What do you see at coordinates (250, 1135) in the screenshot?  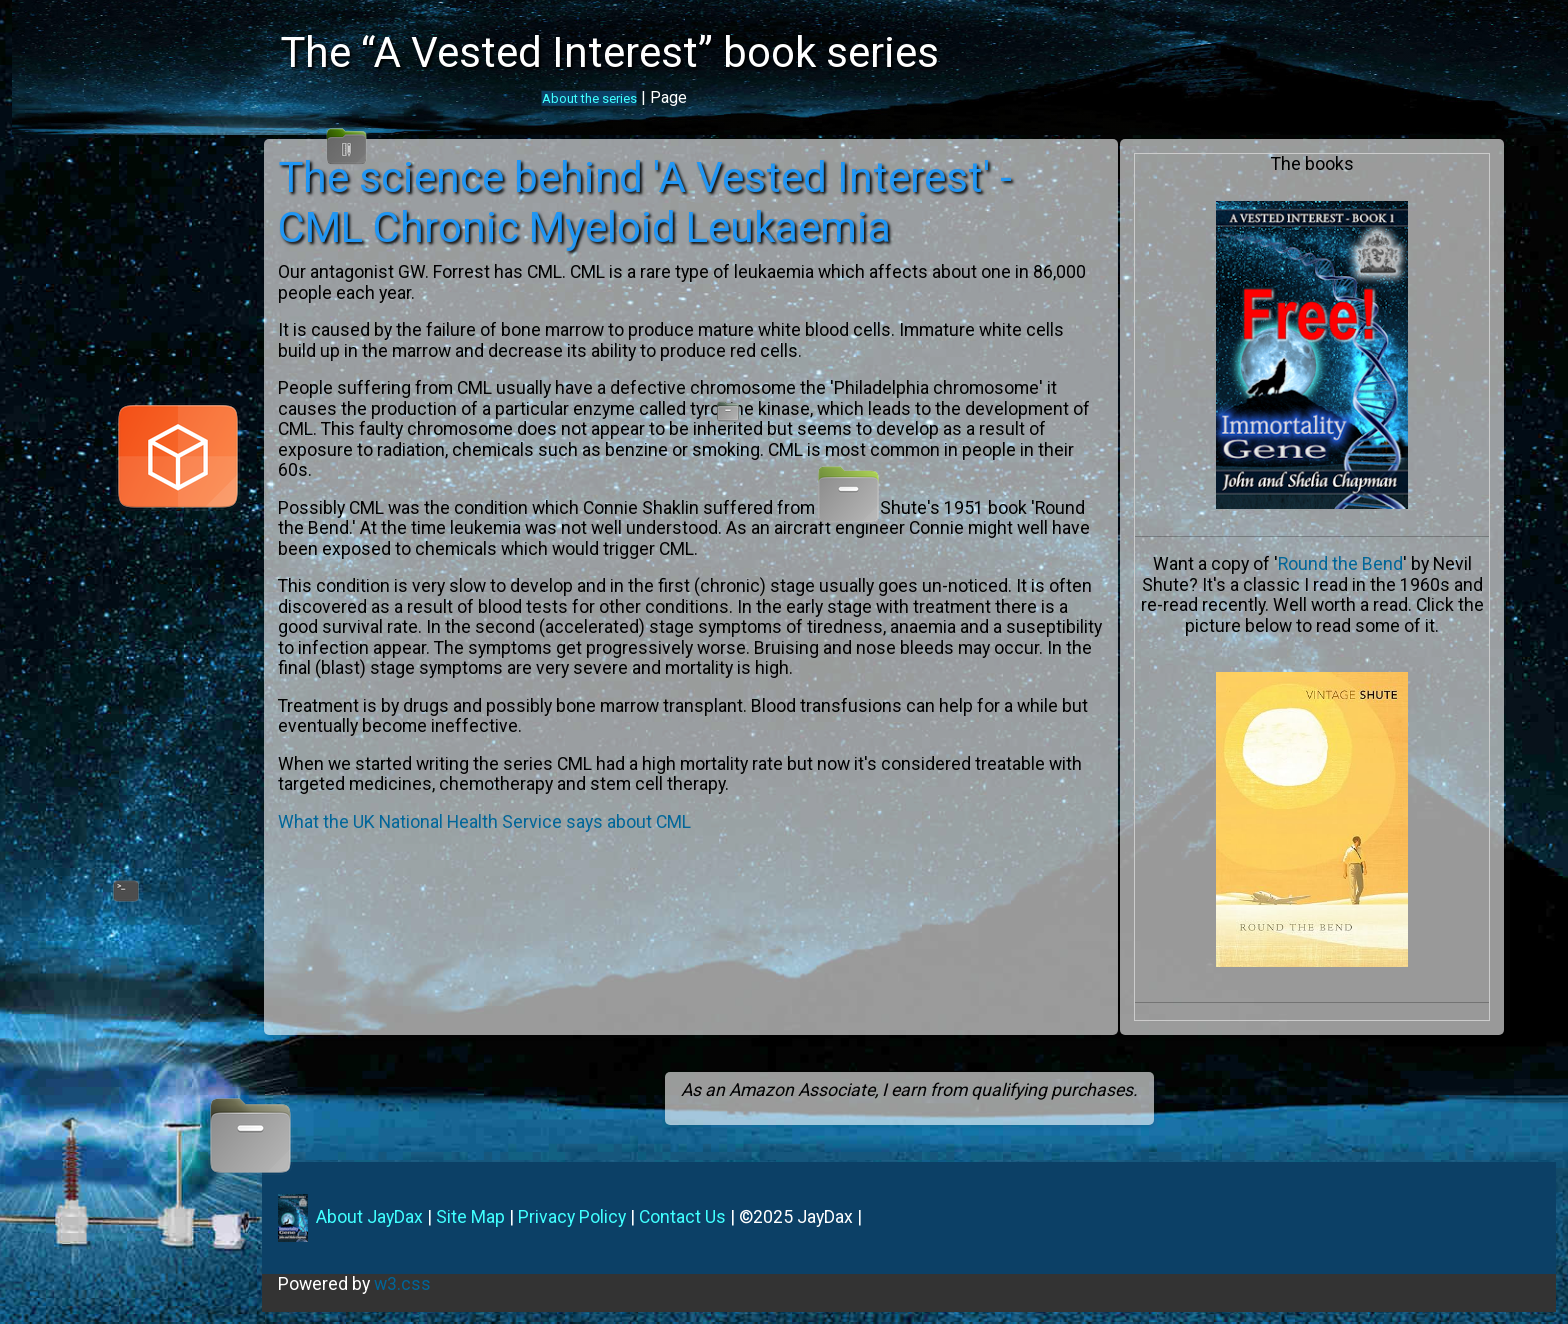 I see `open the file manager application` at bounding box center [250, 1135].